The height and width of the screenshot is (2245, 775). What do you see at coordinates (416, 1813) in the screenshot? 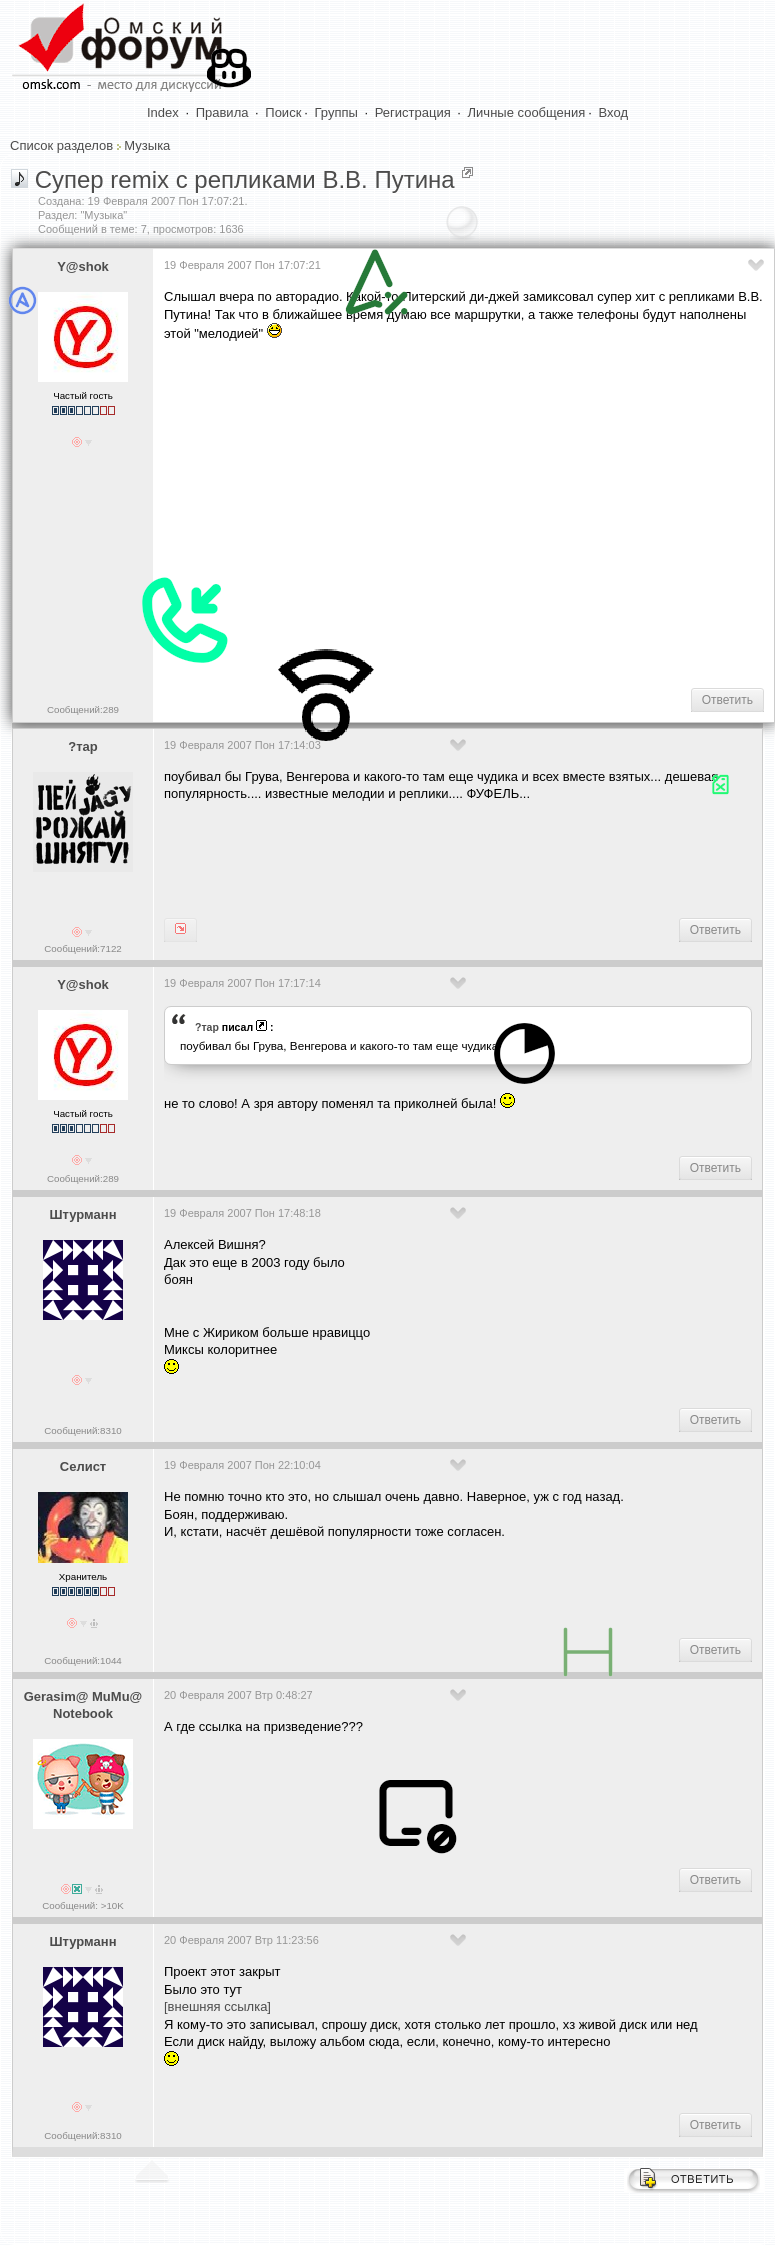
I see `disconnect or remove iPad from horizontal display` at bounding box center [416, 1813].